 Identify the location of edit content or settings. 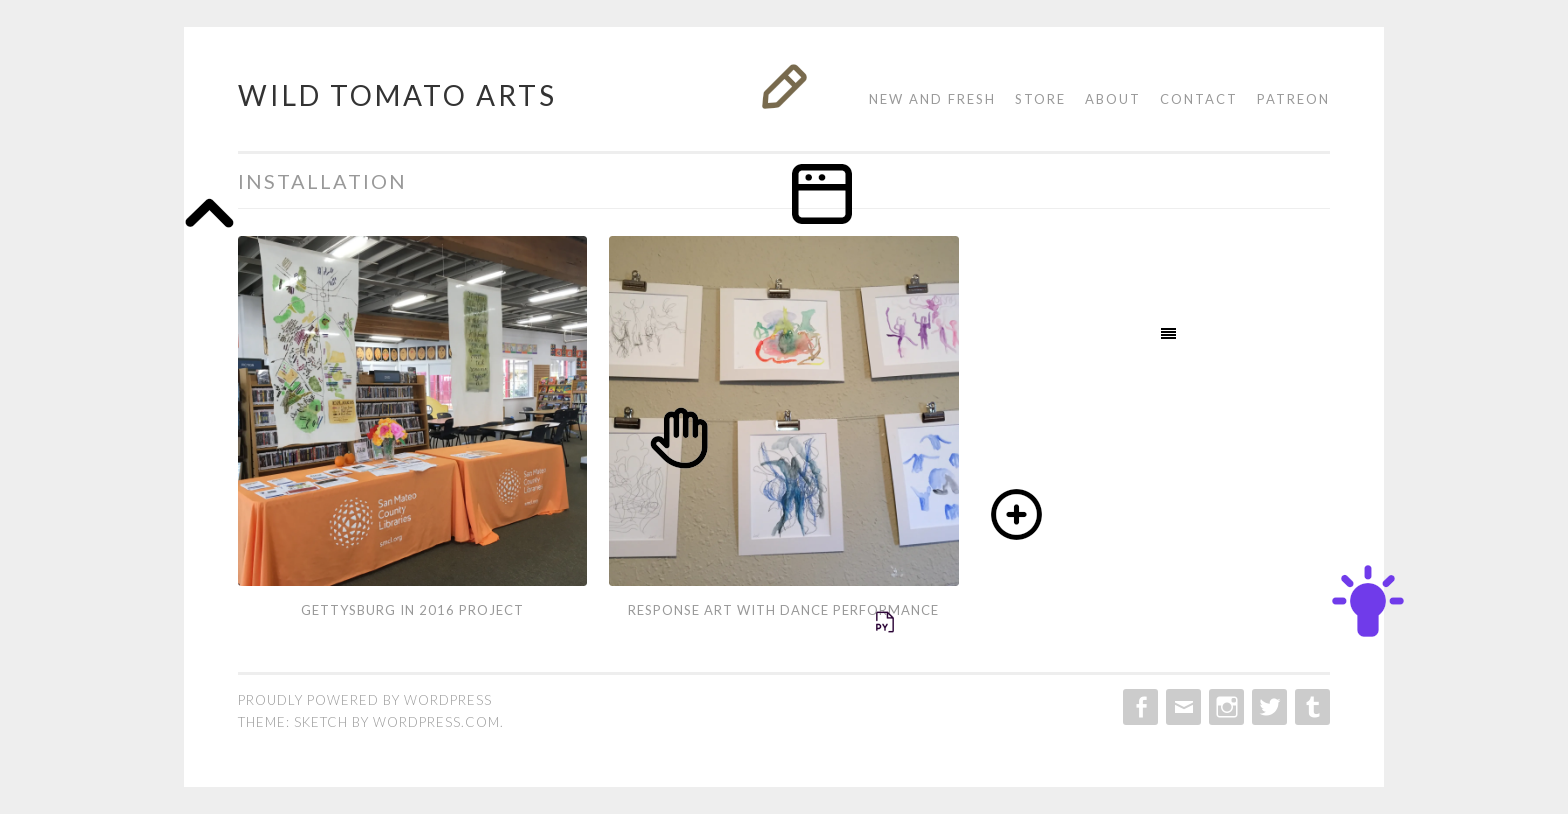
(784, 86).